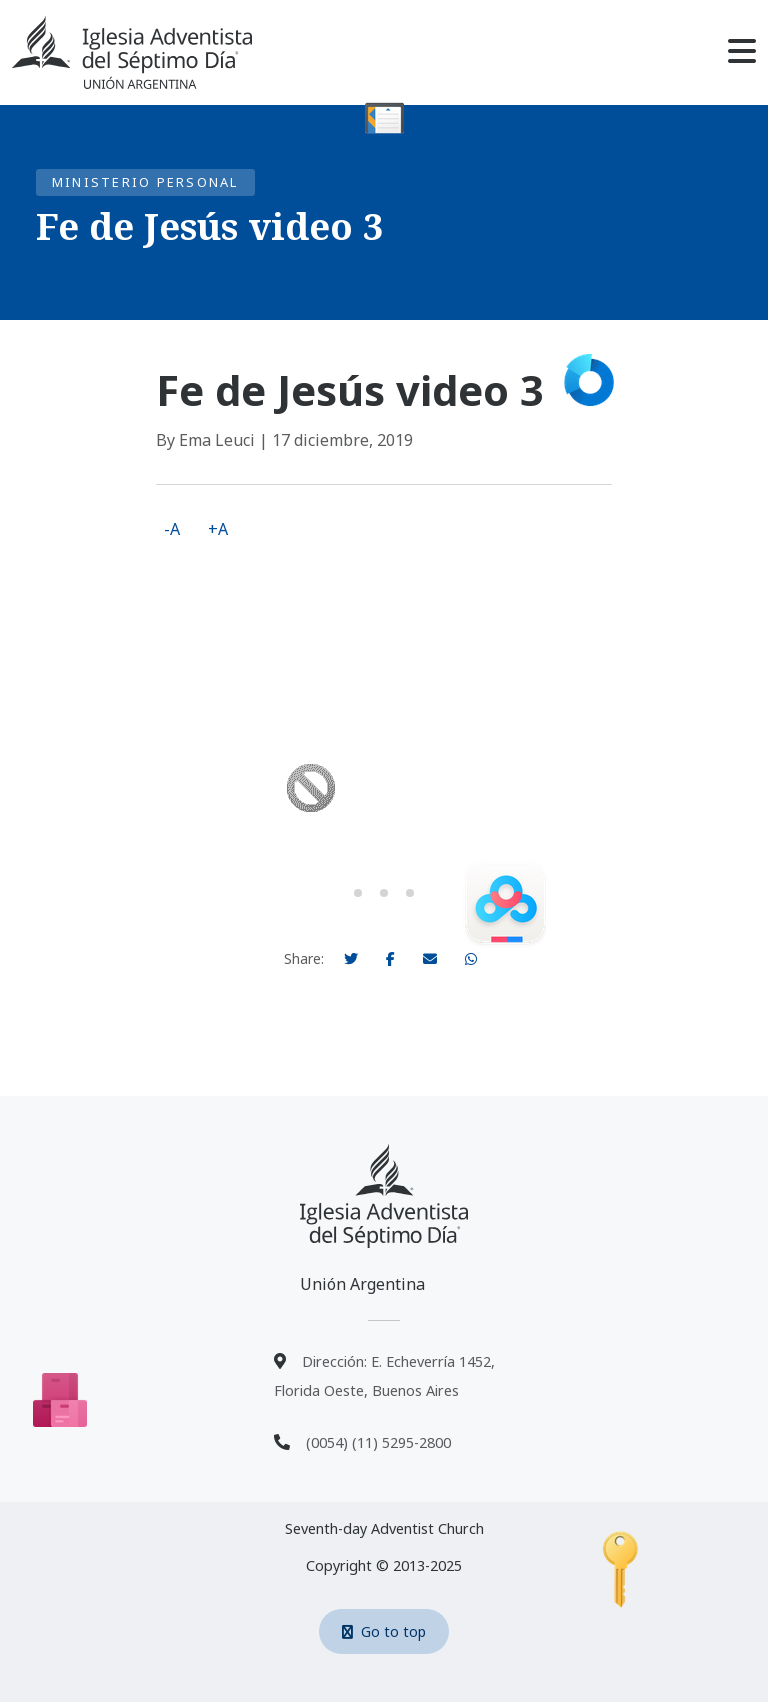 The height and width of the screenshot is (1702, 768). Describe the element at coordinates (620, 1569) in the screenshot. I see `access security or password settings` at that location.